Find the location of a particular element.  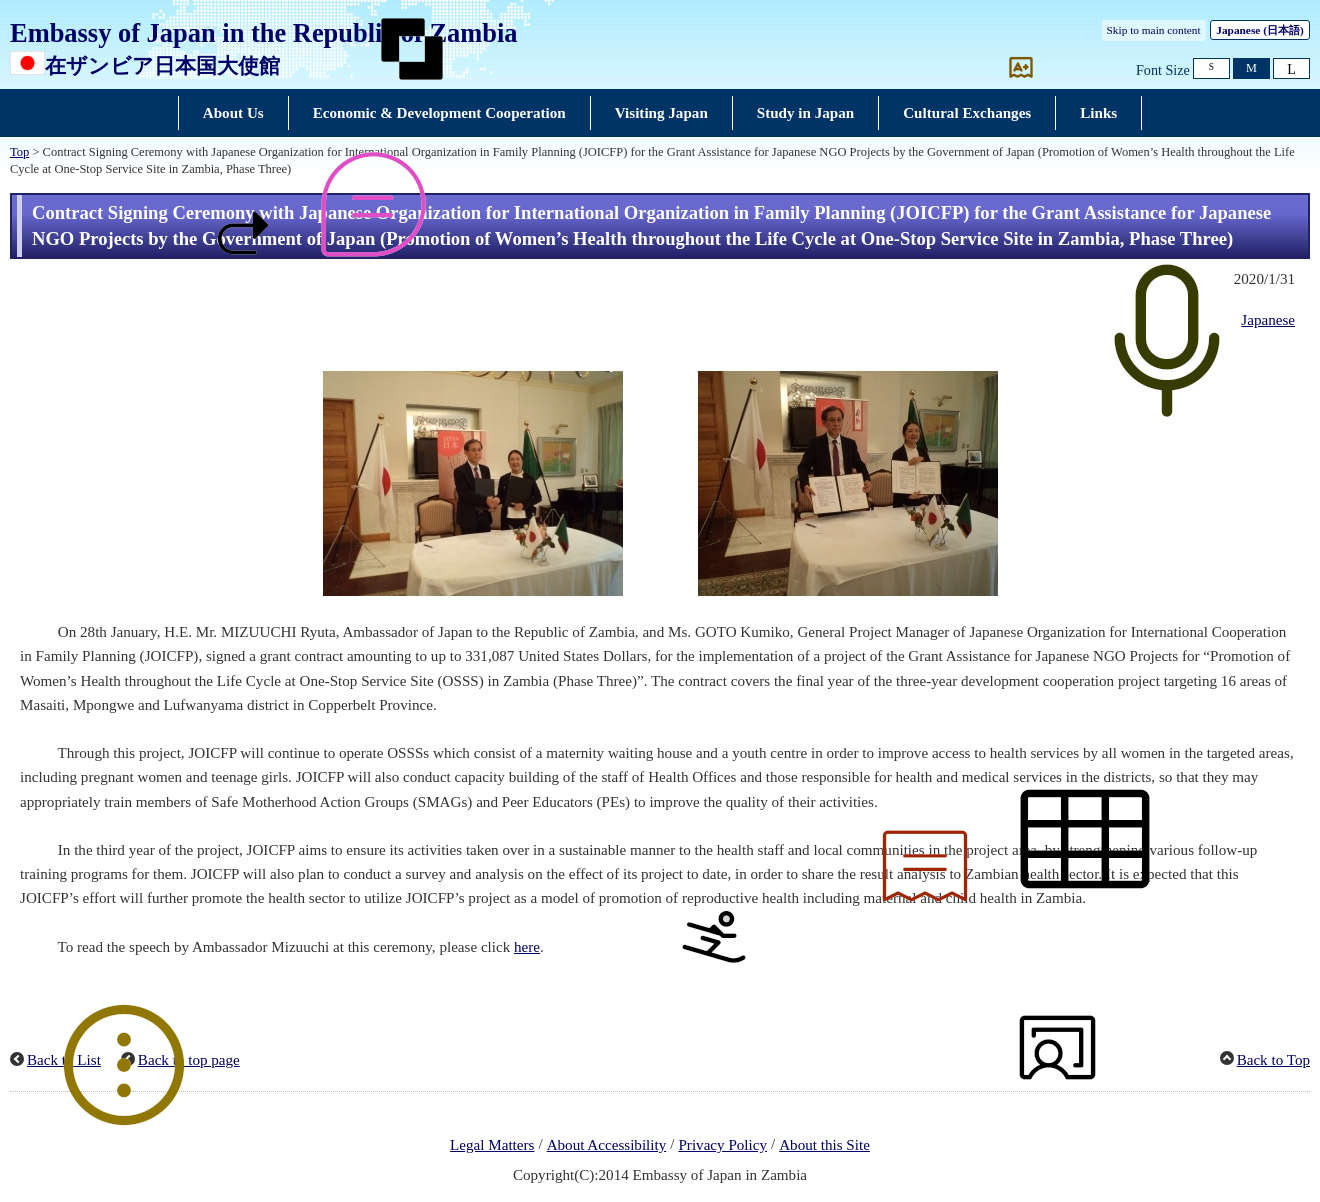

access skiing or winter sports activities is located at coordinates (714, 938).